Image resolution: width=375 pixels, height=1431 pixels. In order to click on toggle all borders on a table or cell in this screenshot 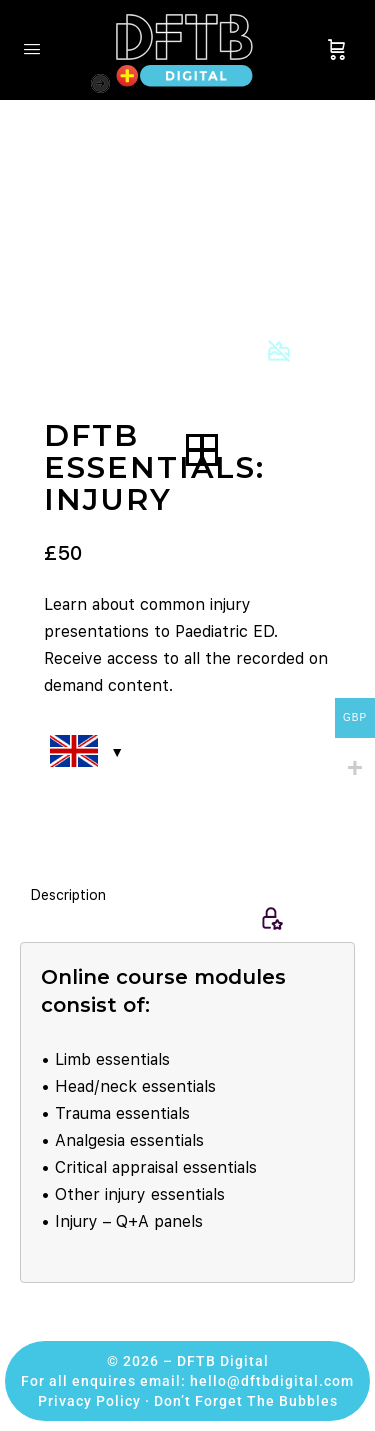, I will do `click(202, 450)`.